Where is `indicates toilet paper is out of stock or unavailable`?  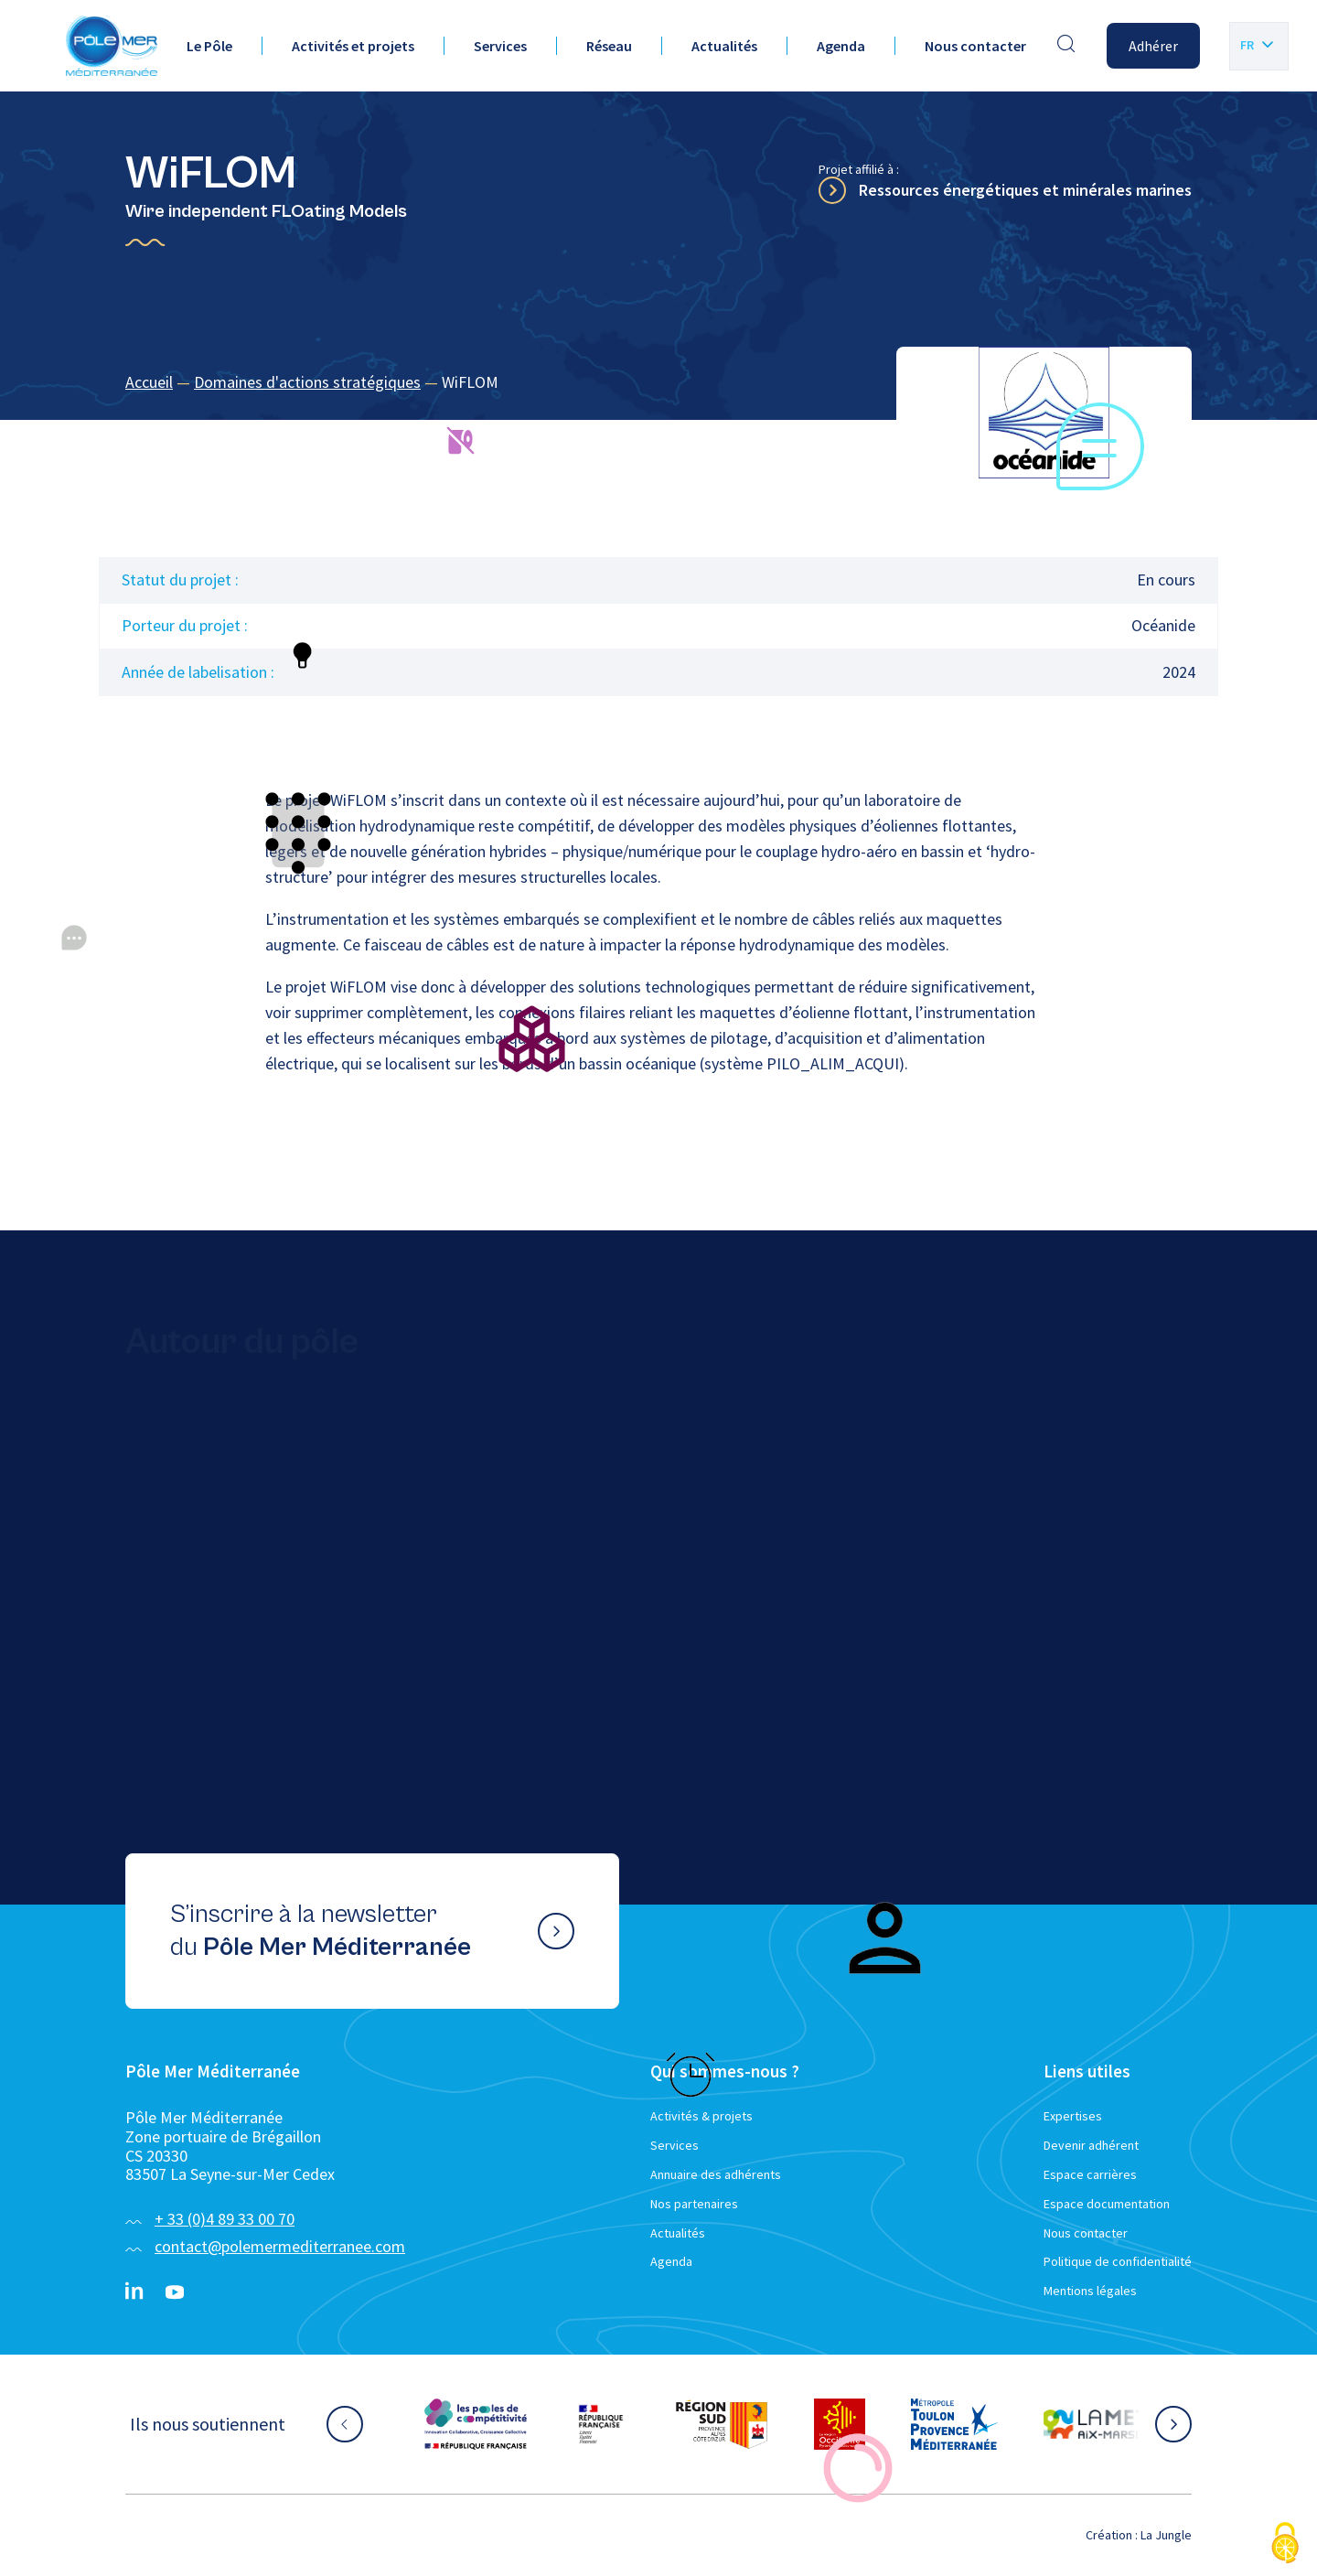 indicates toilet paper is out of stock or unavailable is located at coordinates (460, 440).